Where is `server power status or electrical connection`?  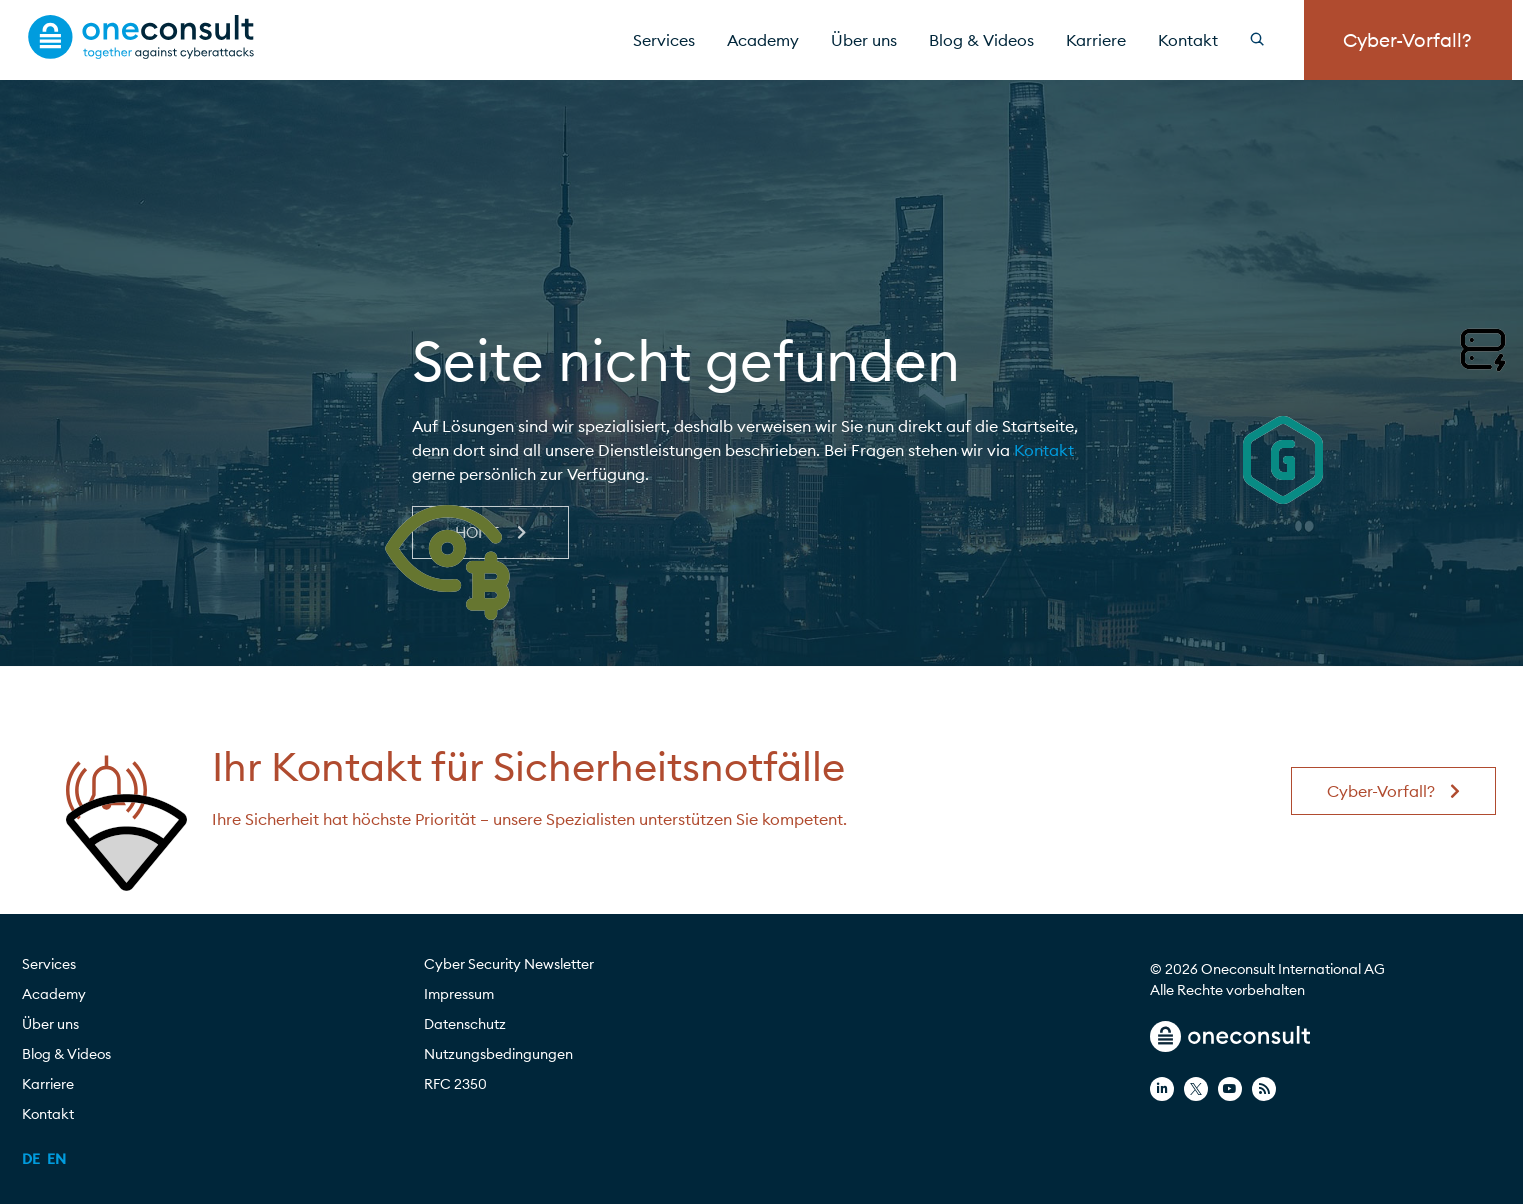
server power status or electrical connection is located at coordinates (1483, 349).